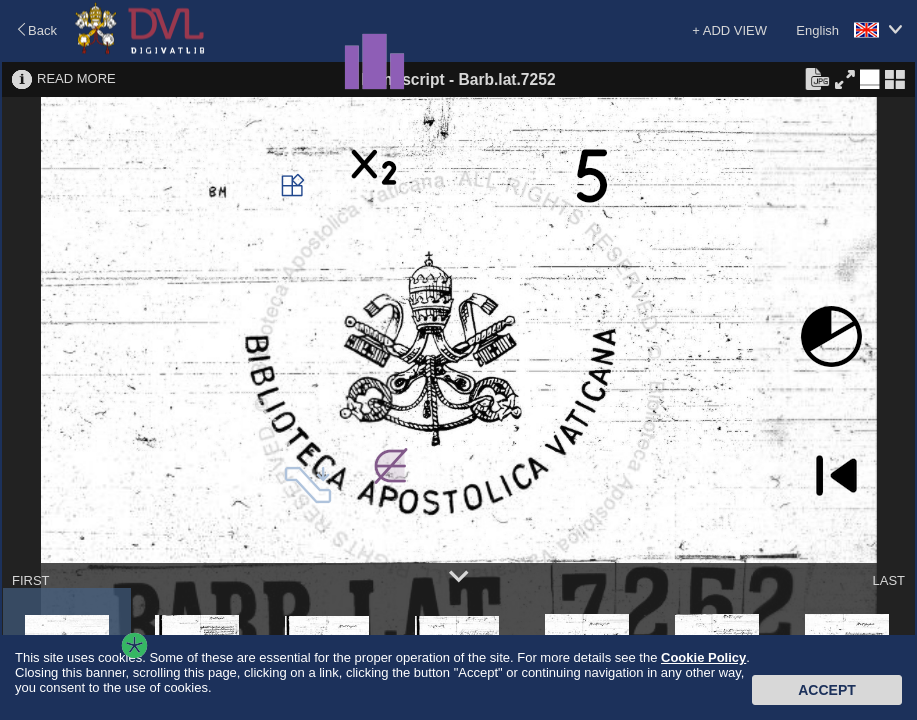 This screenshot has height=720, width=917. Describe the element at coordinates (592, 176) in the screenshot. I see `indicates the number five in a list or sequence` at that location.